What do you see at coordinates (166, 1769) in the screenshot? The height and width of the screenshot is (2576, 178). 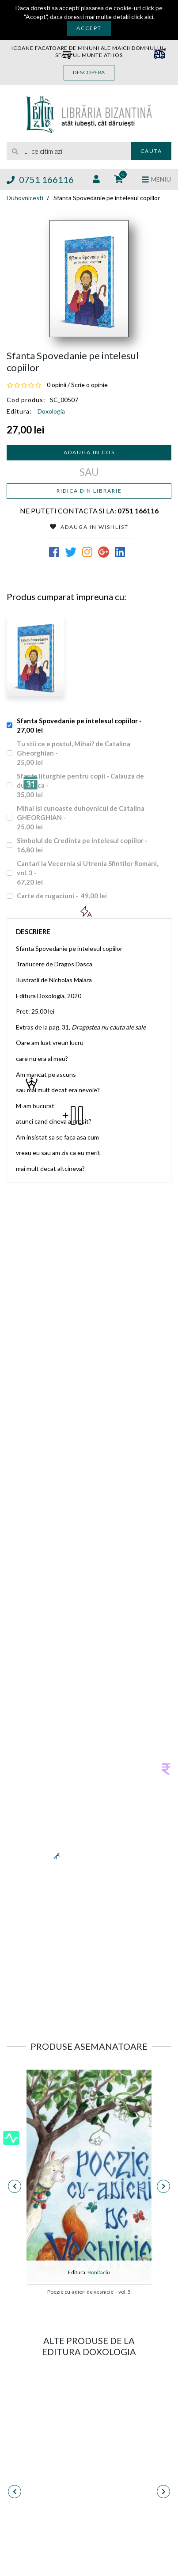 I see `view price in indian rupees` at bounding box center [166, 1769].